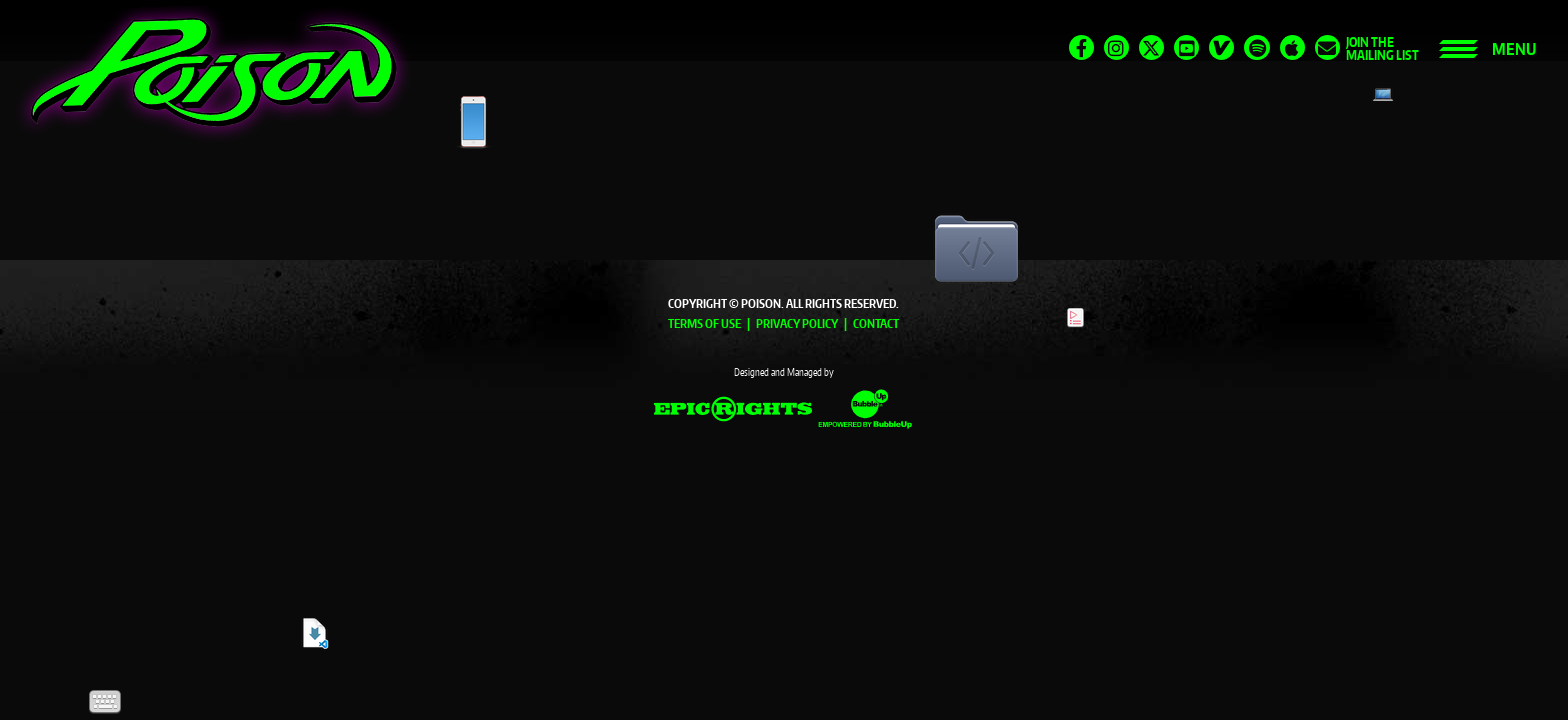 Image resolution: width=1568 pixels, height=720 pixels. I want to click on access keyboard settings, so click(105, 702).